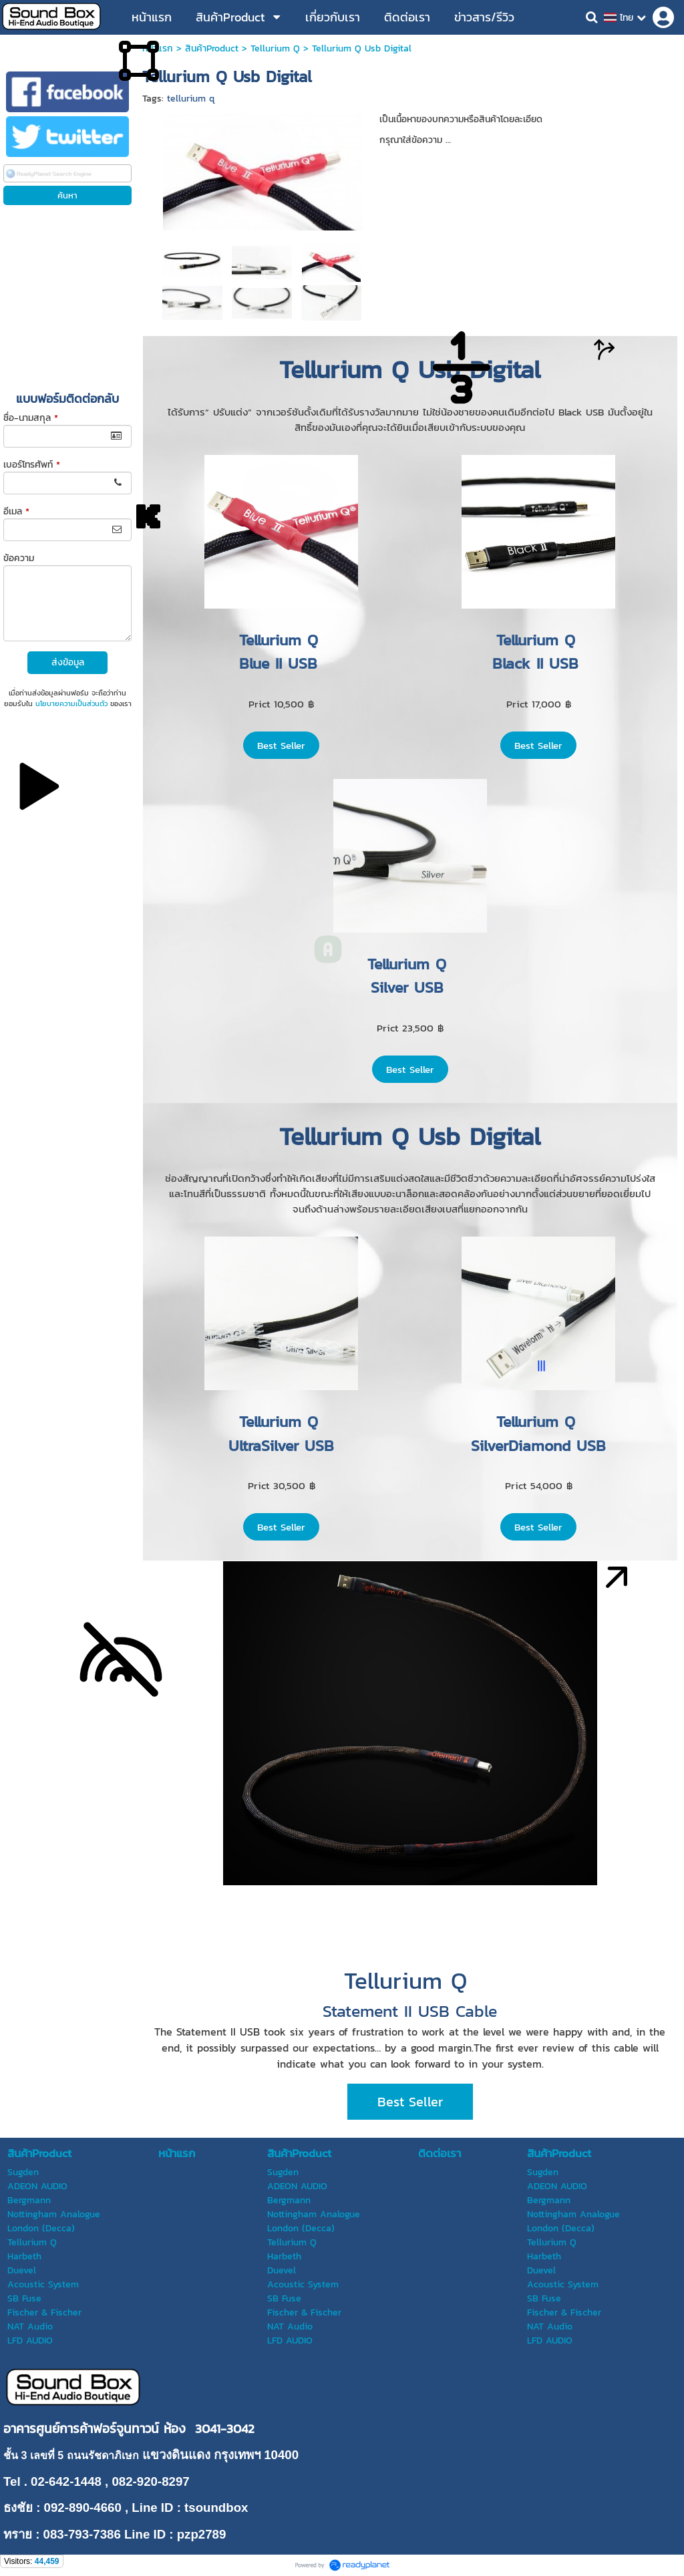  What do you see at coordinates (139, 61) in the screenshot?
I see `access vector editing tools` at bounding box center [139, 61].